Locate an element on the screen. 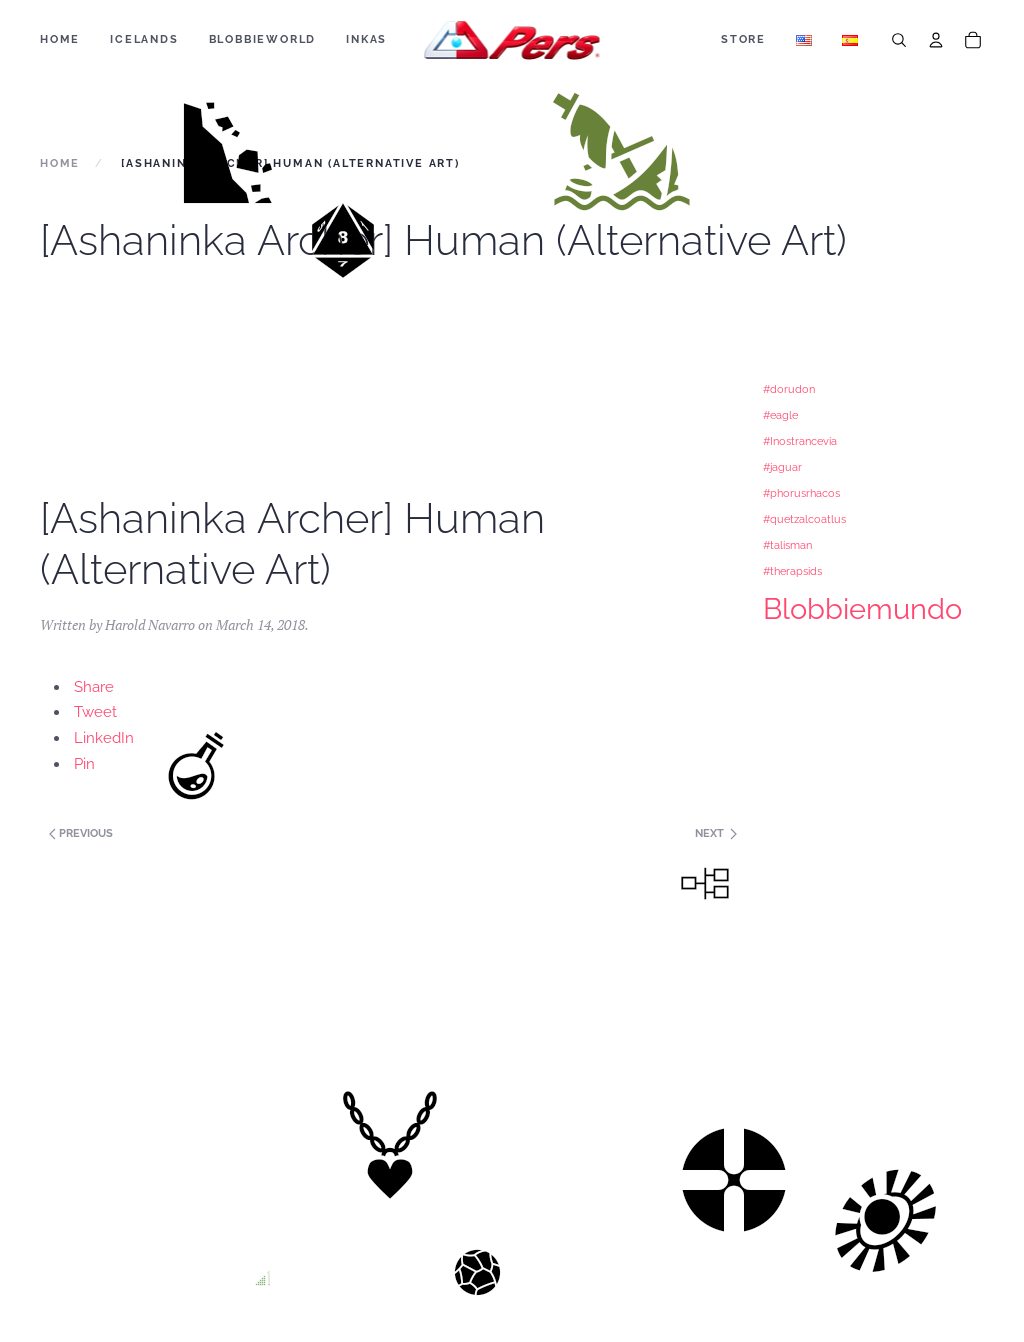 This screenshot has width=1024, height=1342. view jewelry or accessories collection is located at coordinates (390, 1145).